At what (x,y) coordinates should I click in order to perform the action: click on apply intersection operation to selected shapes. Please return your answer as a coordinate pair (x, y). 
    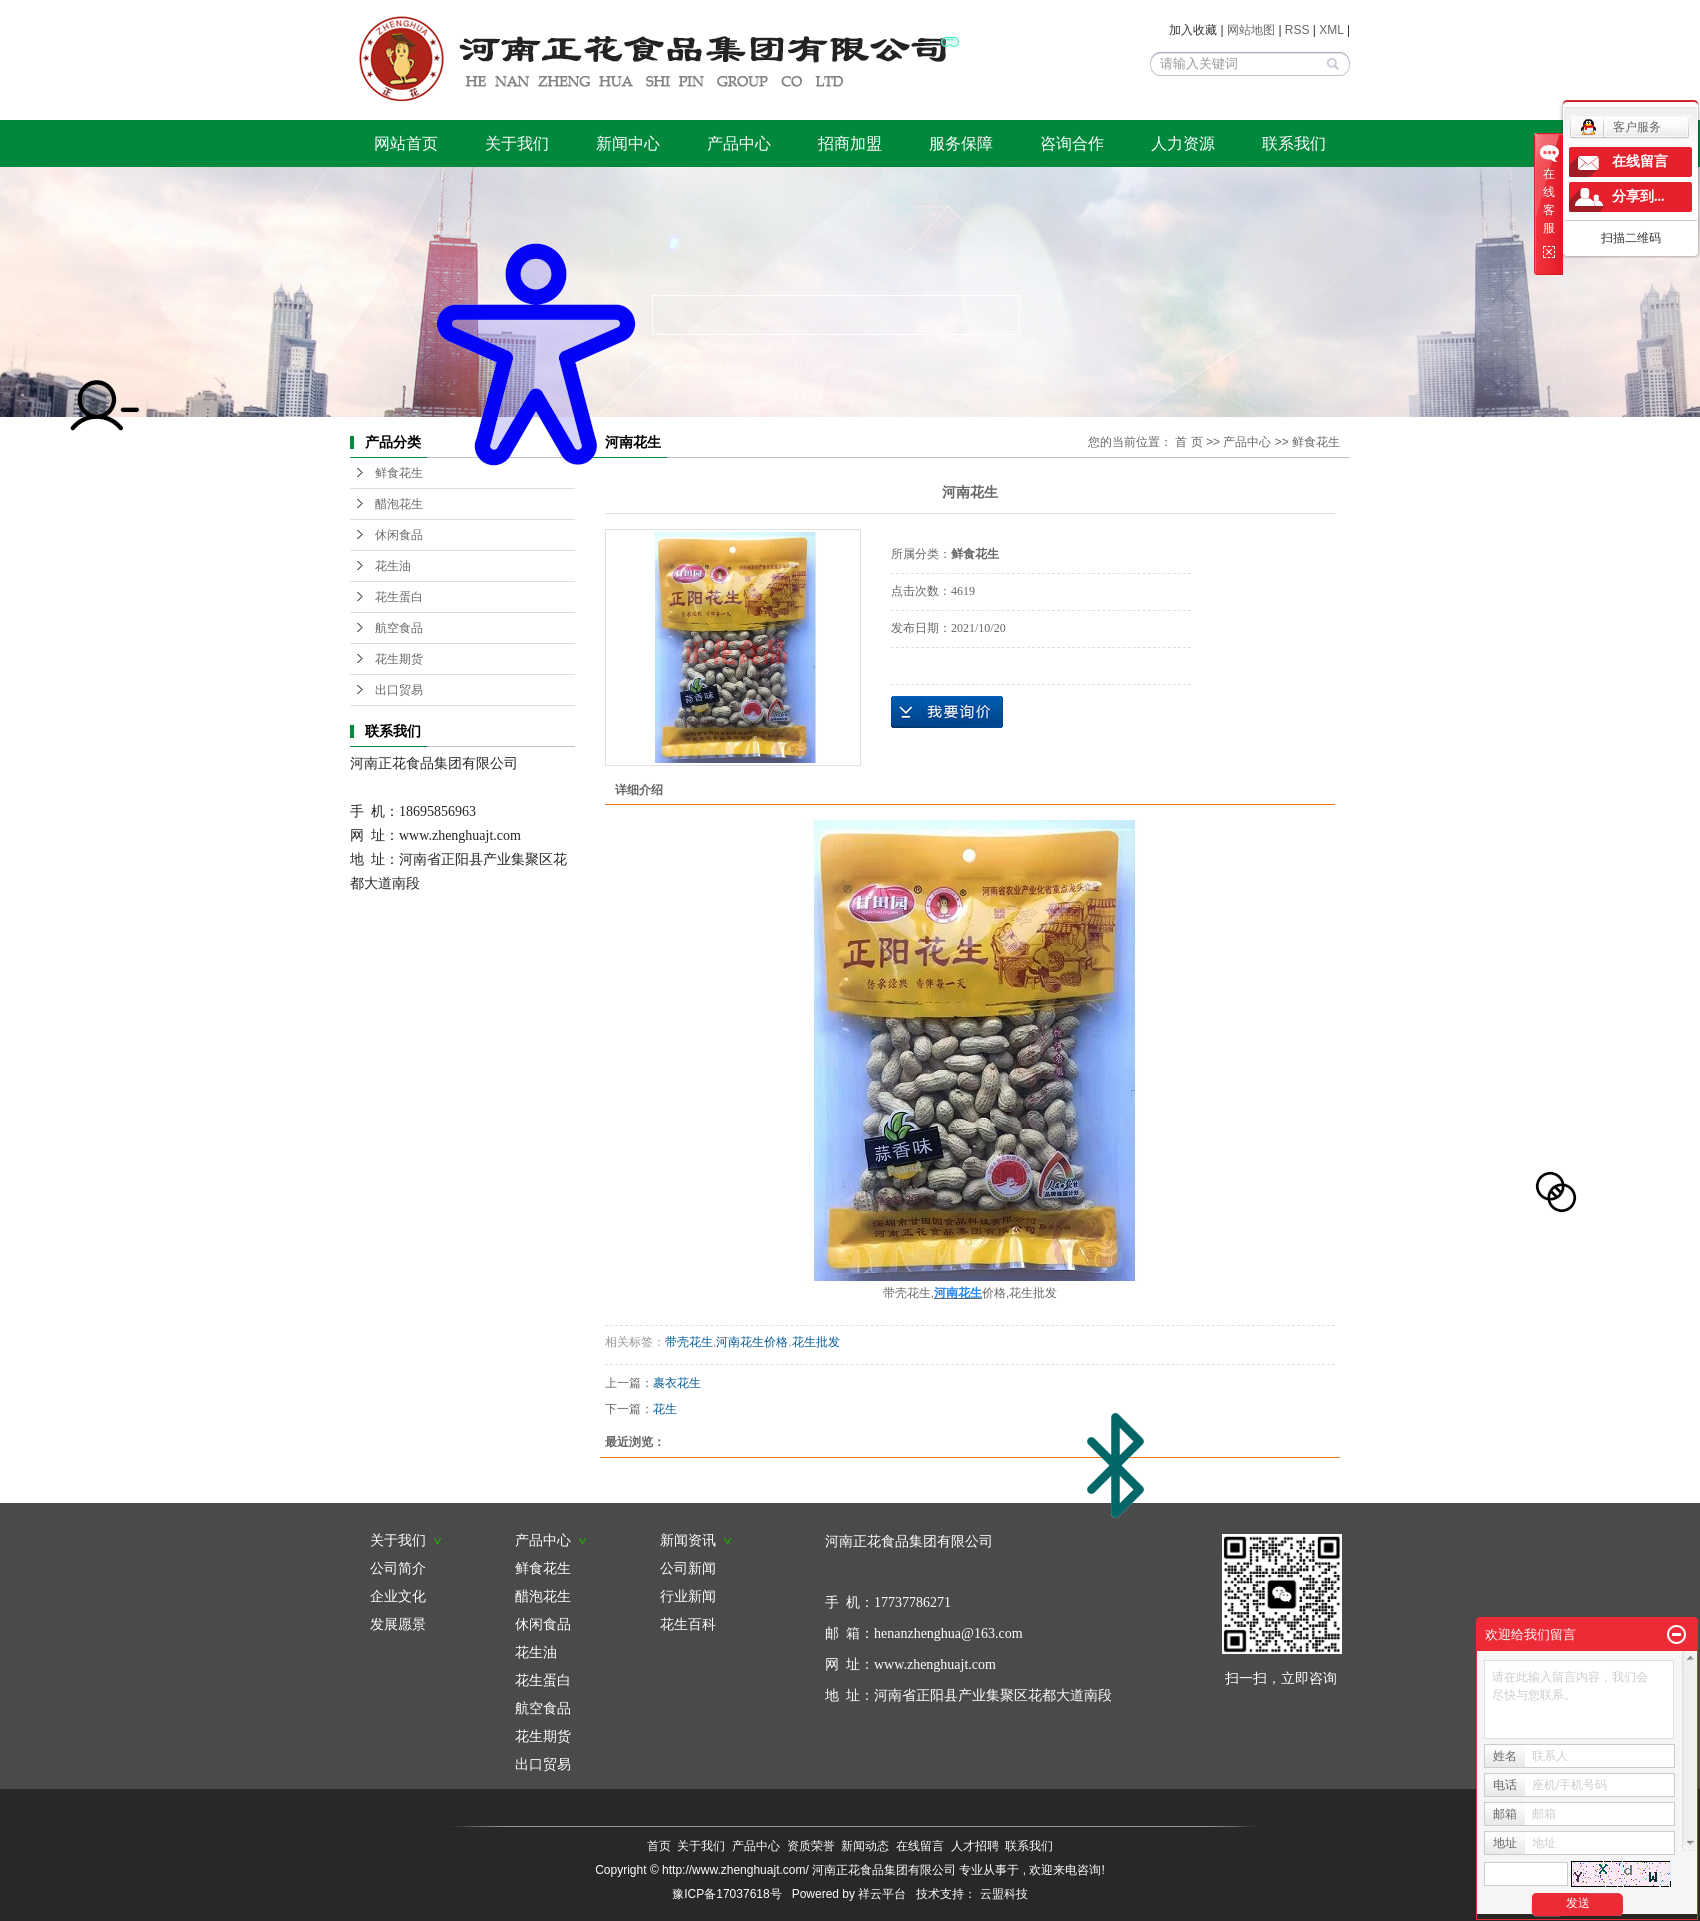
    Looking at the image, I should click on (1556, 1192).